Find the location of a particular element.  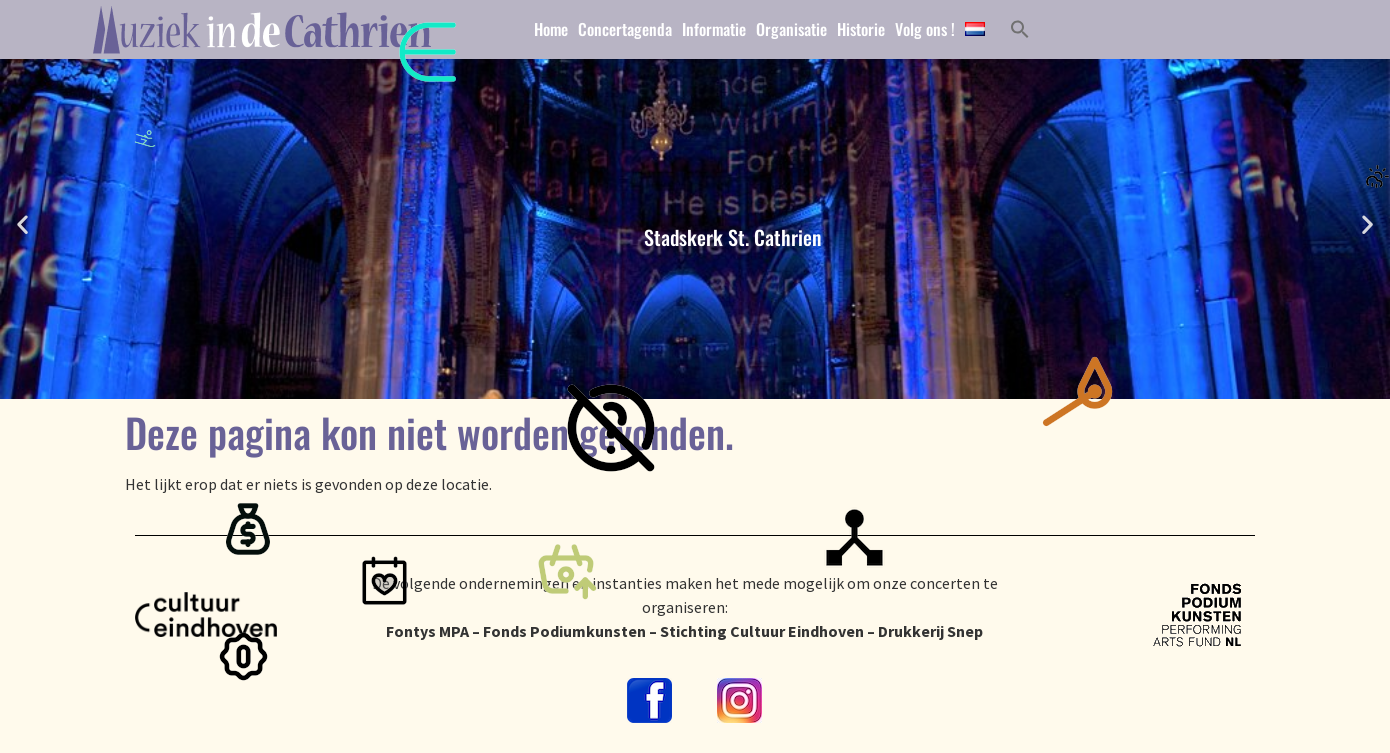

access ski resort or winter sports information is located at coordinates (145, 139).